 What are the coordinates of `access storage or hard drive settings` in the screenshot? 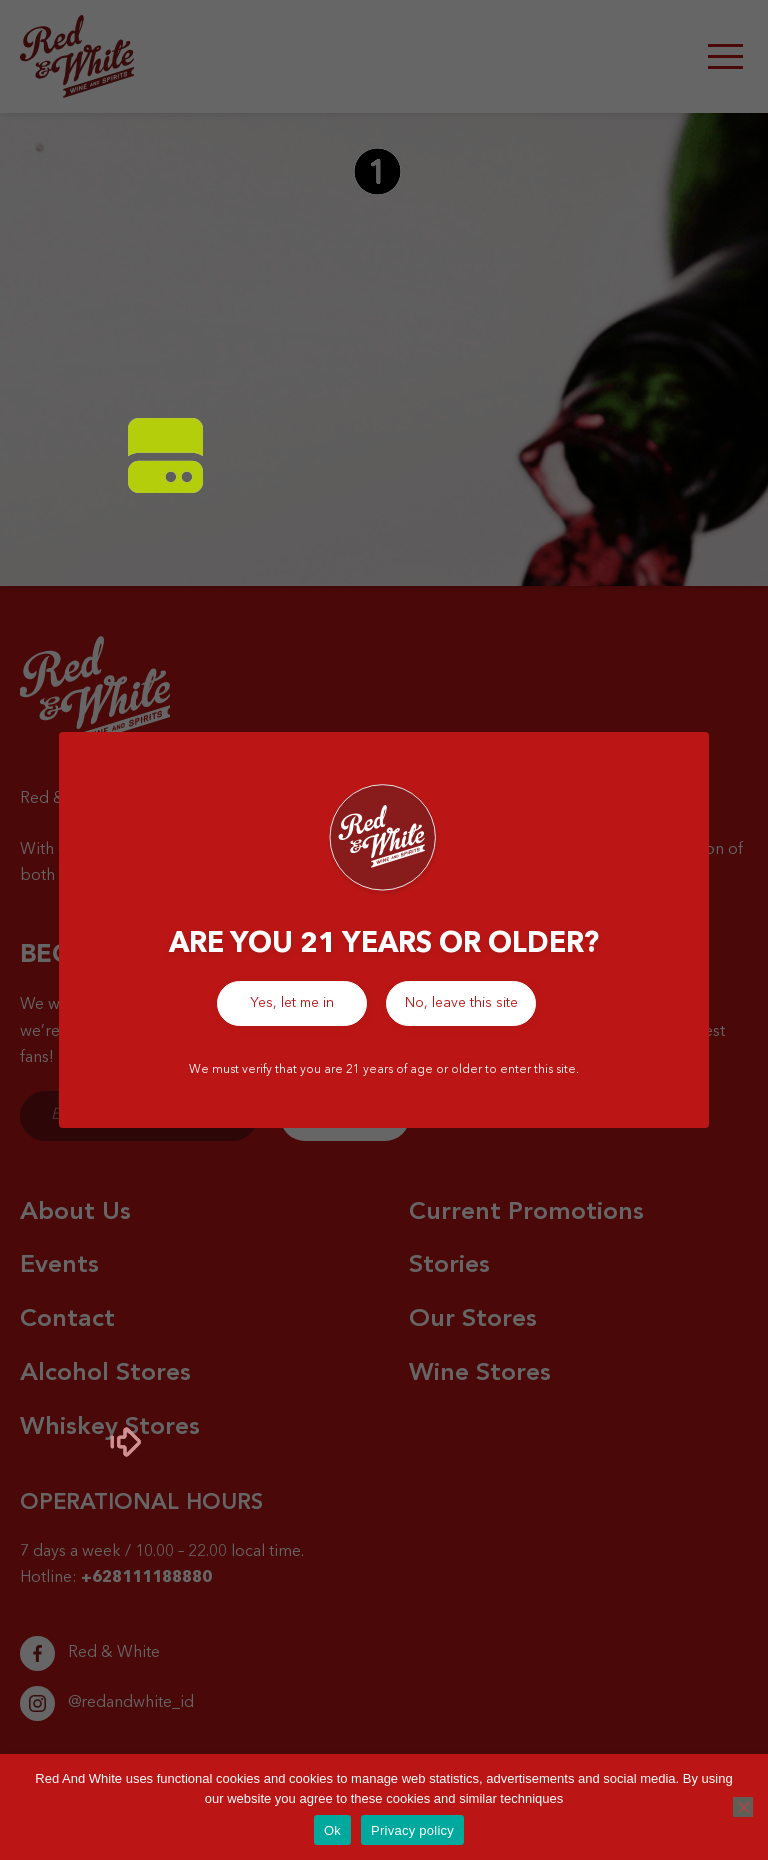 It's located at (165, 455).